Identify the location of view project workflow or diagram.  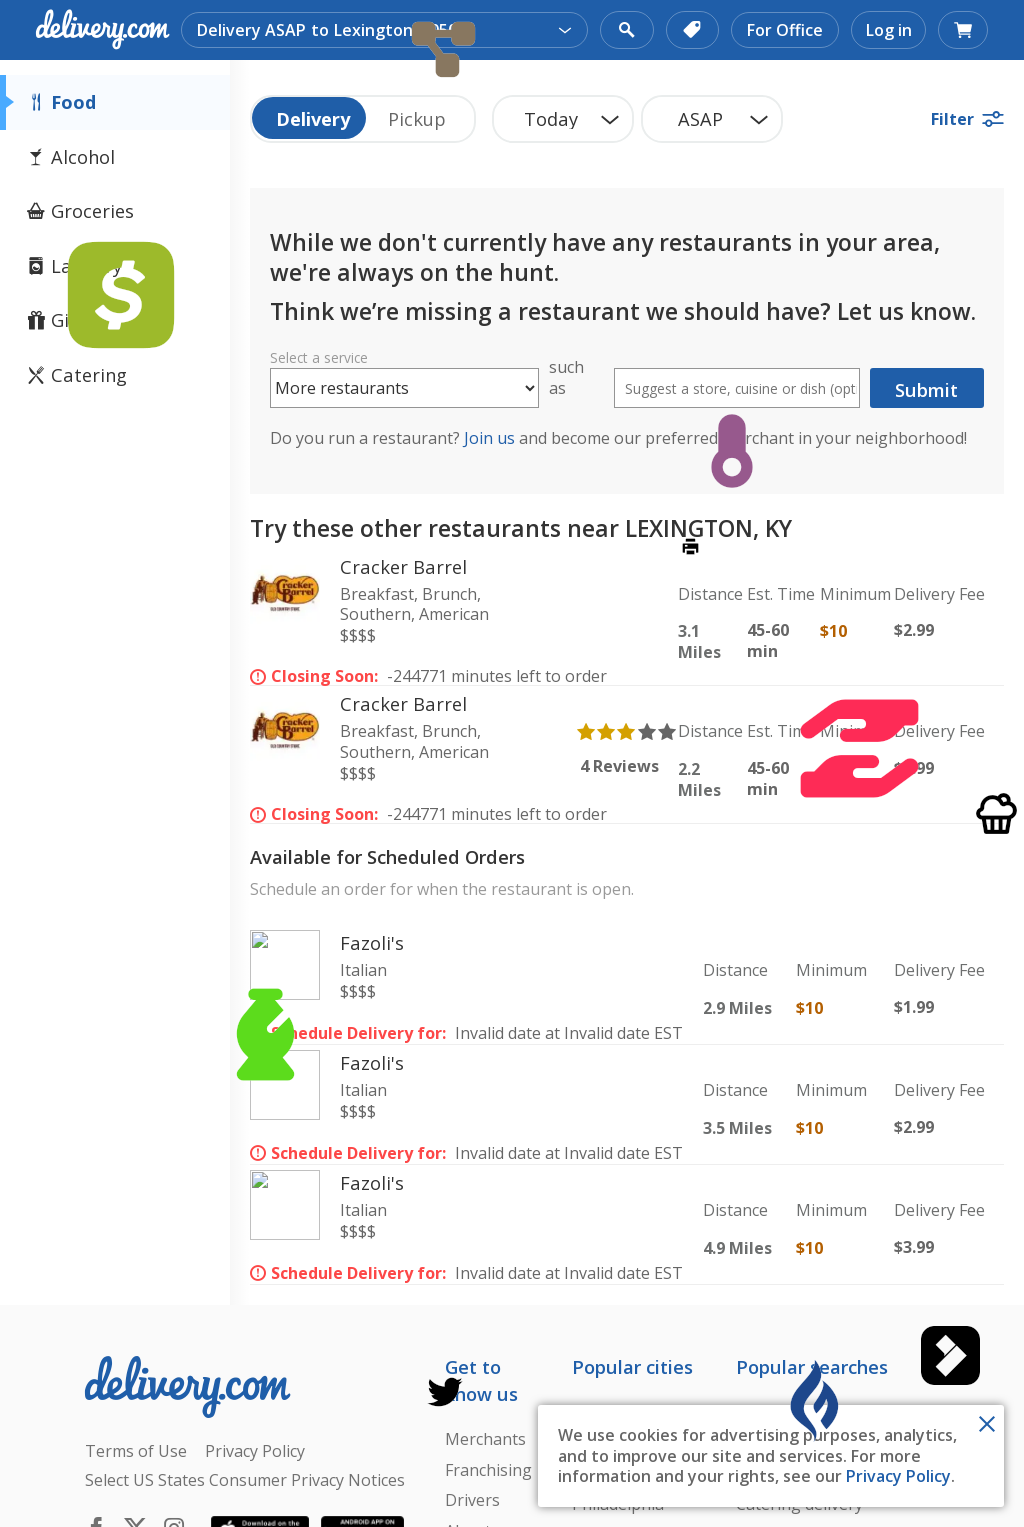
(443, 49).